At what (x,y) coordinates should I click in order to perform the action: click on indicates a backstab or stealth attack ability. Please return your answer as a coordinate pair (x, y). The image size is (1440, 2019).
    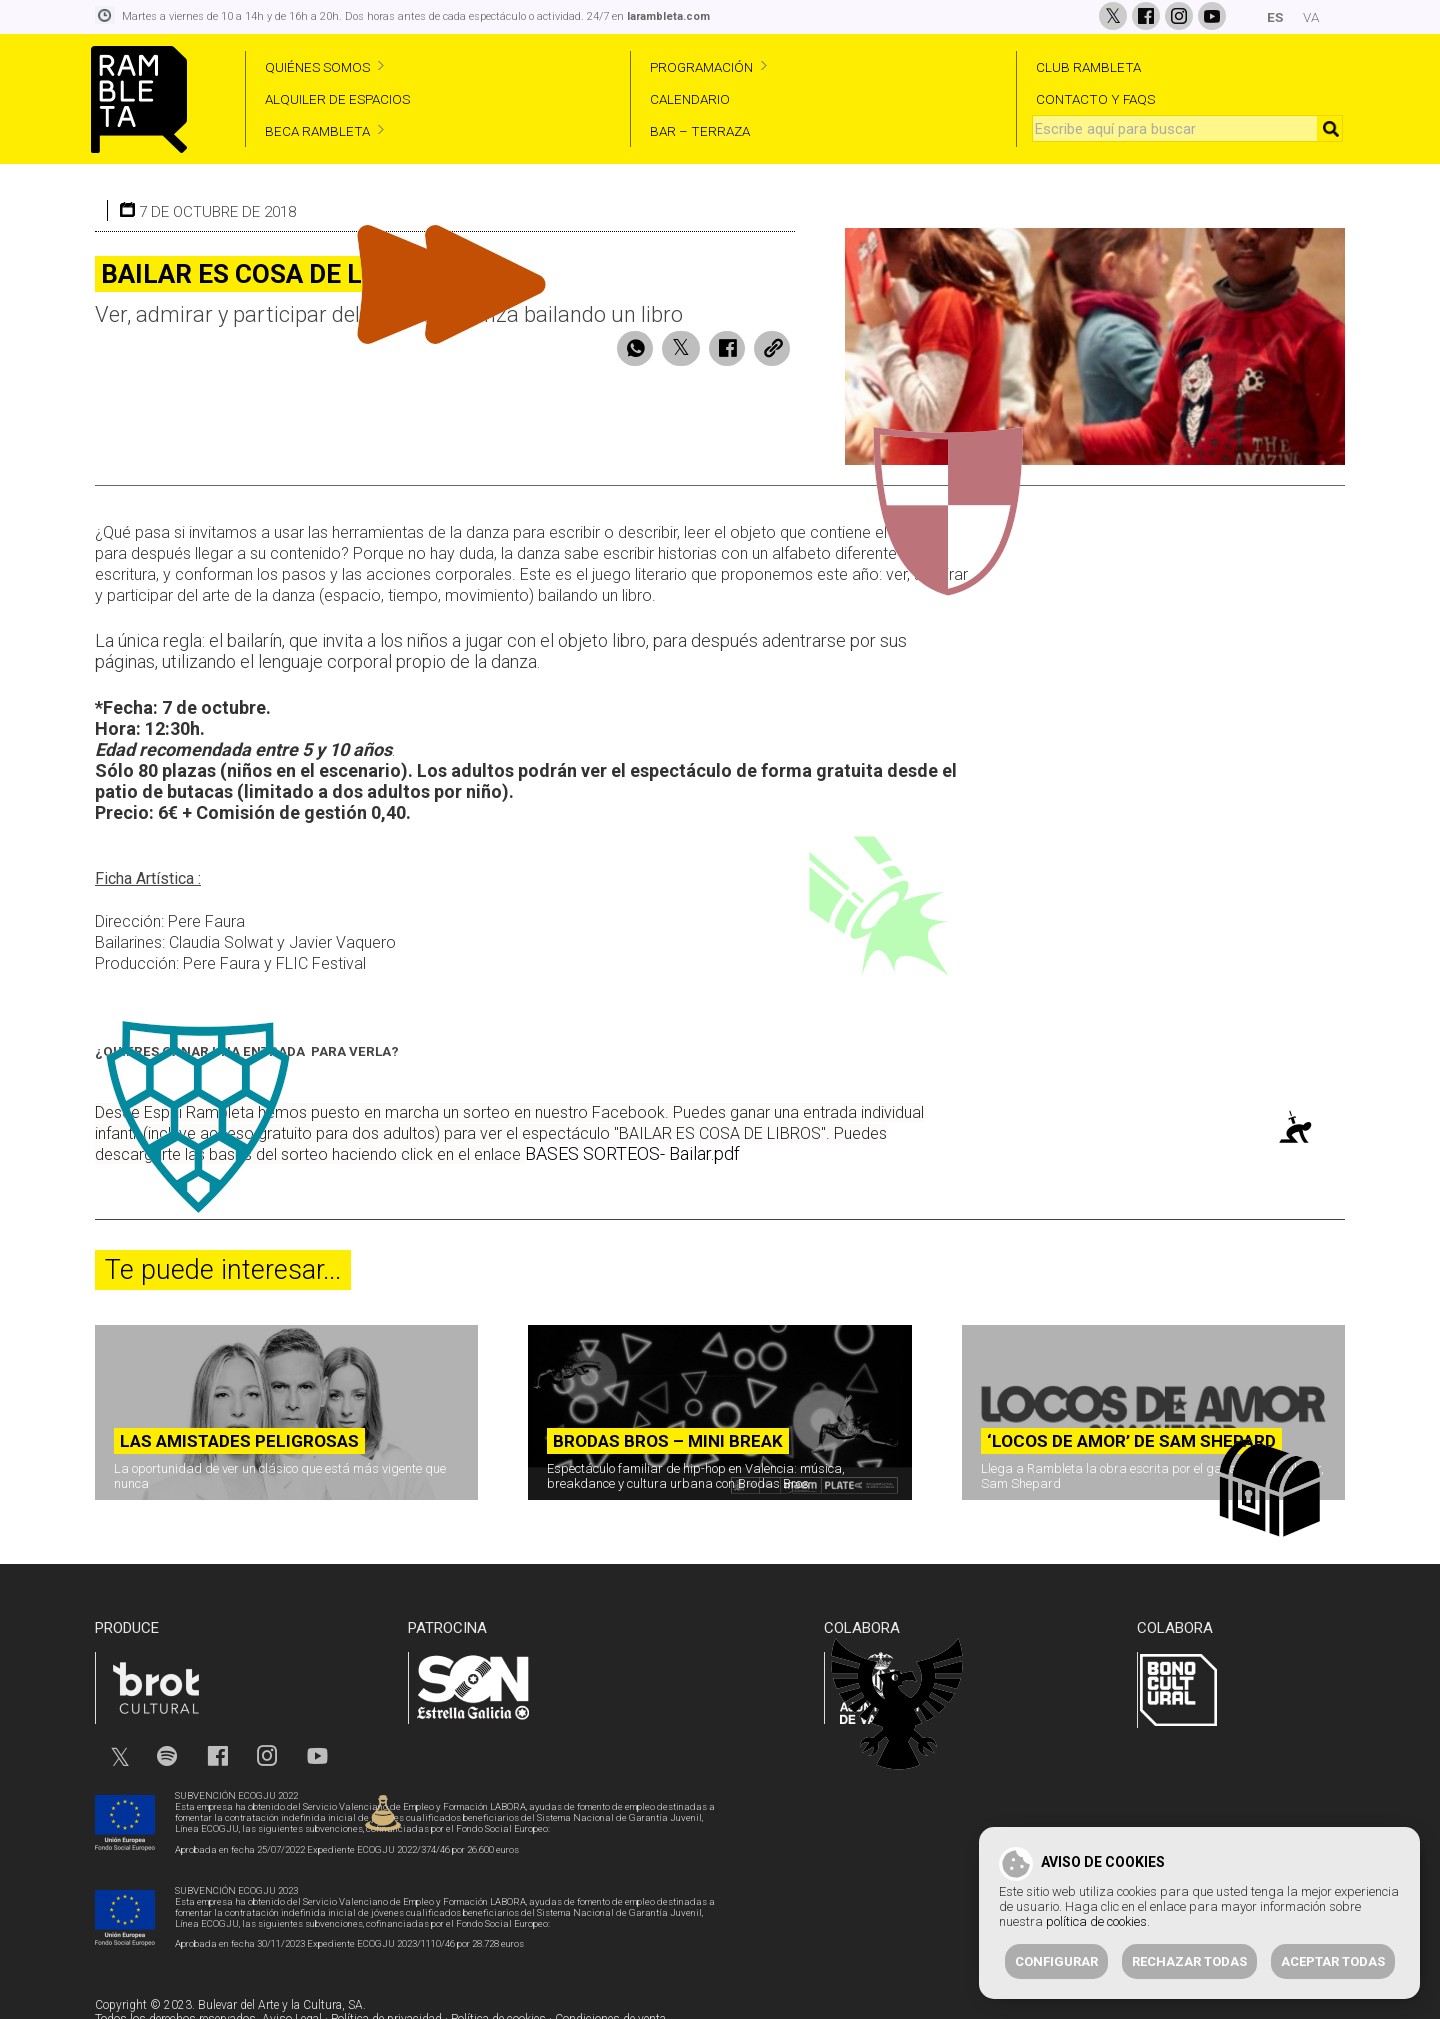
    Looking at the image, I should click on (1295, 1126).